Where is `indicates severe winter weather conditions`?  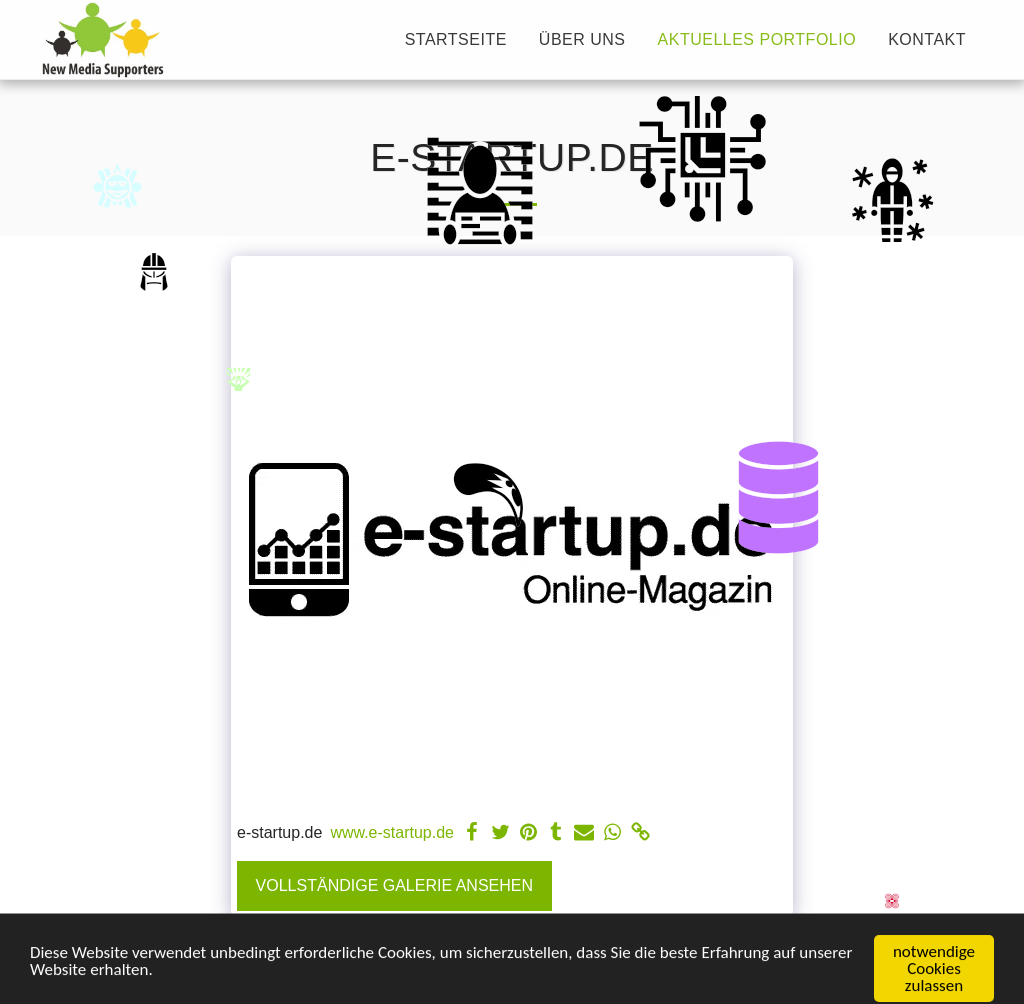 indicates severe winter weather conditions is located at coordinates (892, 200).